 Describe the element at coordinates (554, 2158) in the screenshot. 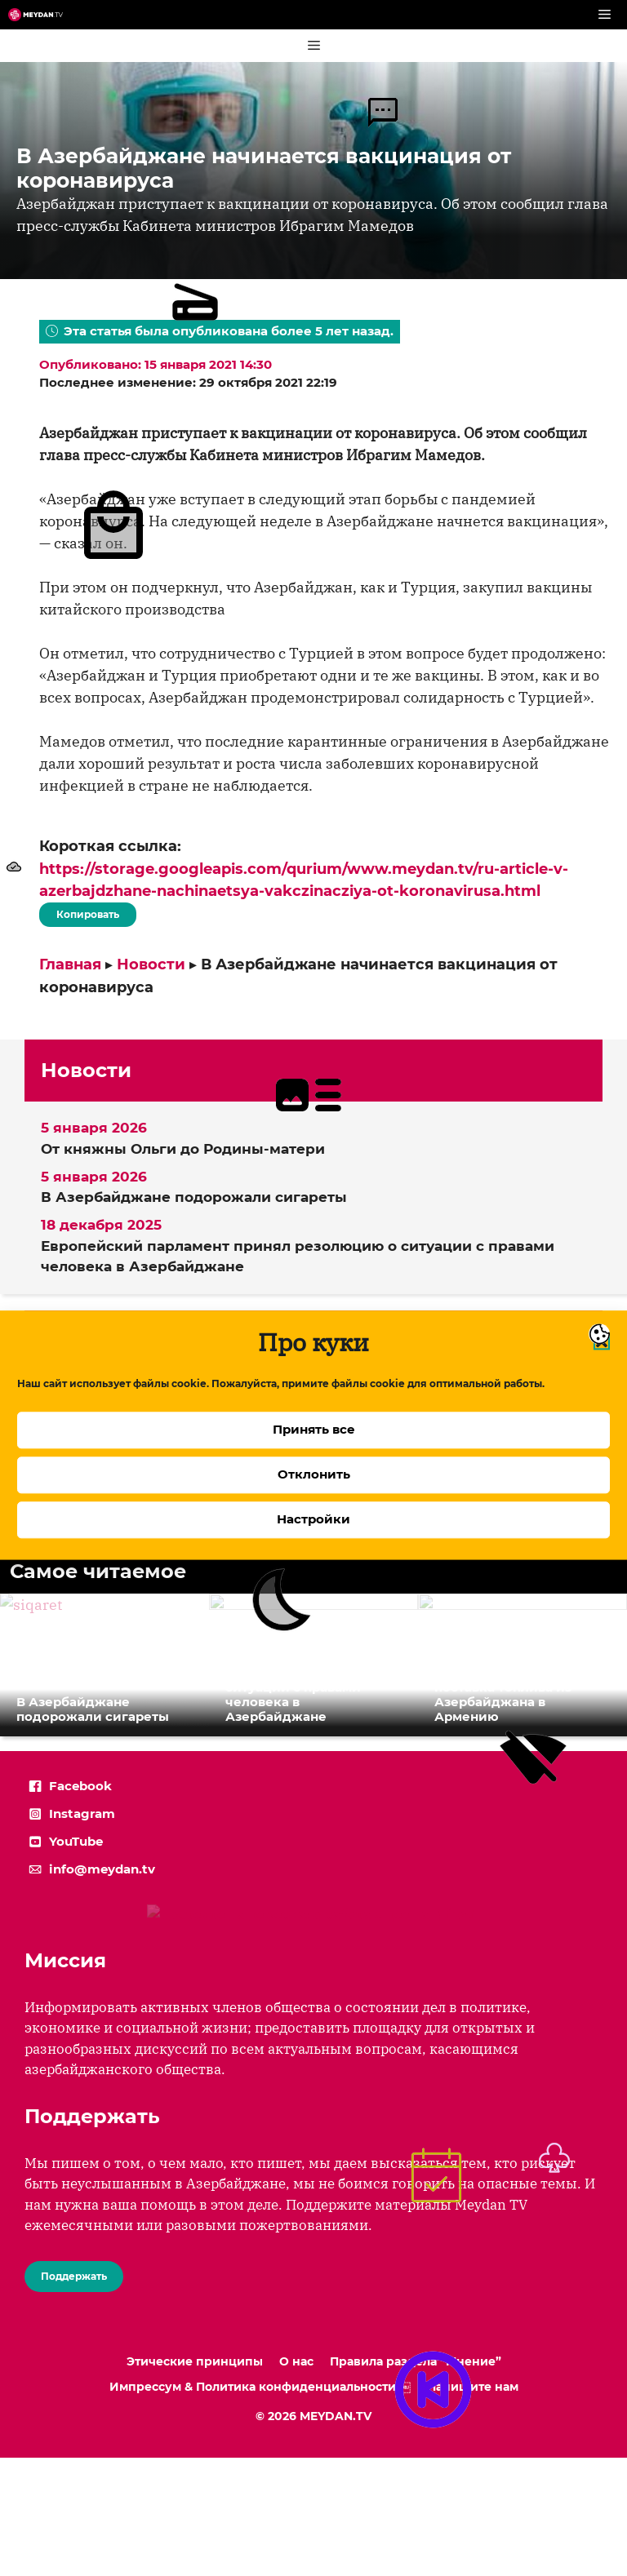

I see `indicates clubs suit in a card game` at that location.